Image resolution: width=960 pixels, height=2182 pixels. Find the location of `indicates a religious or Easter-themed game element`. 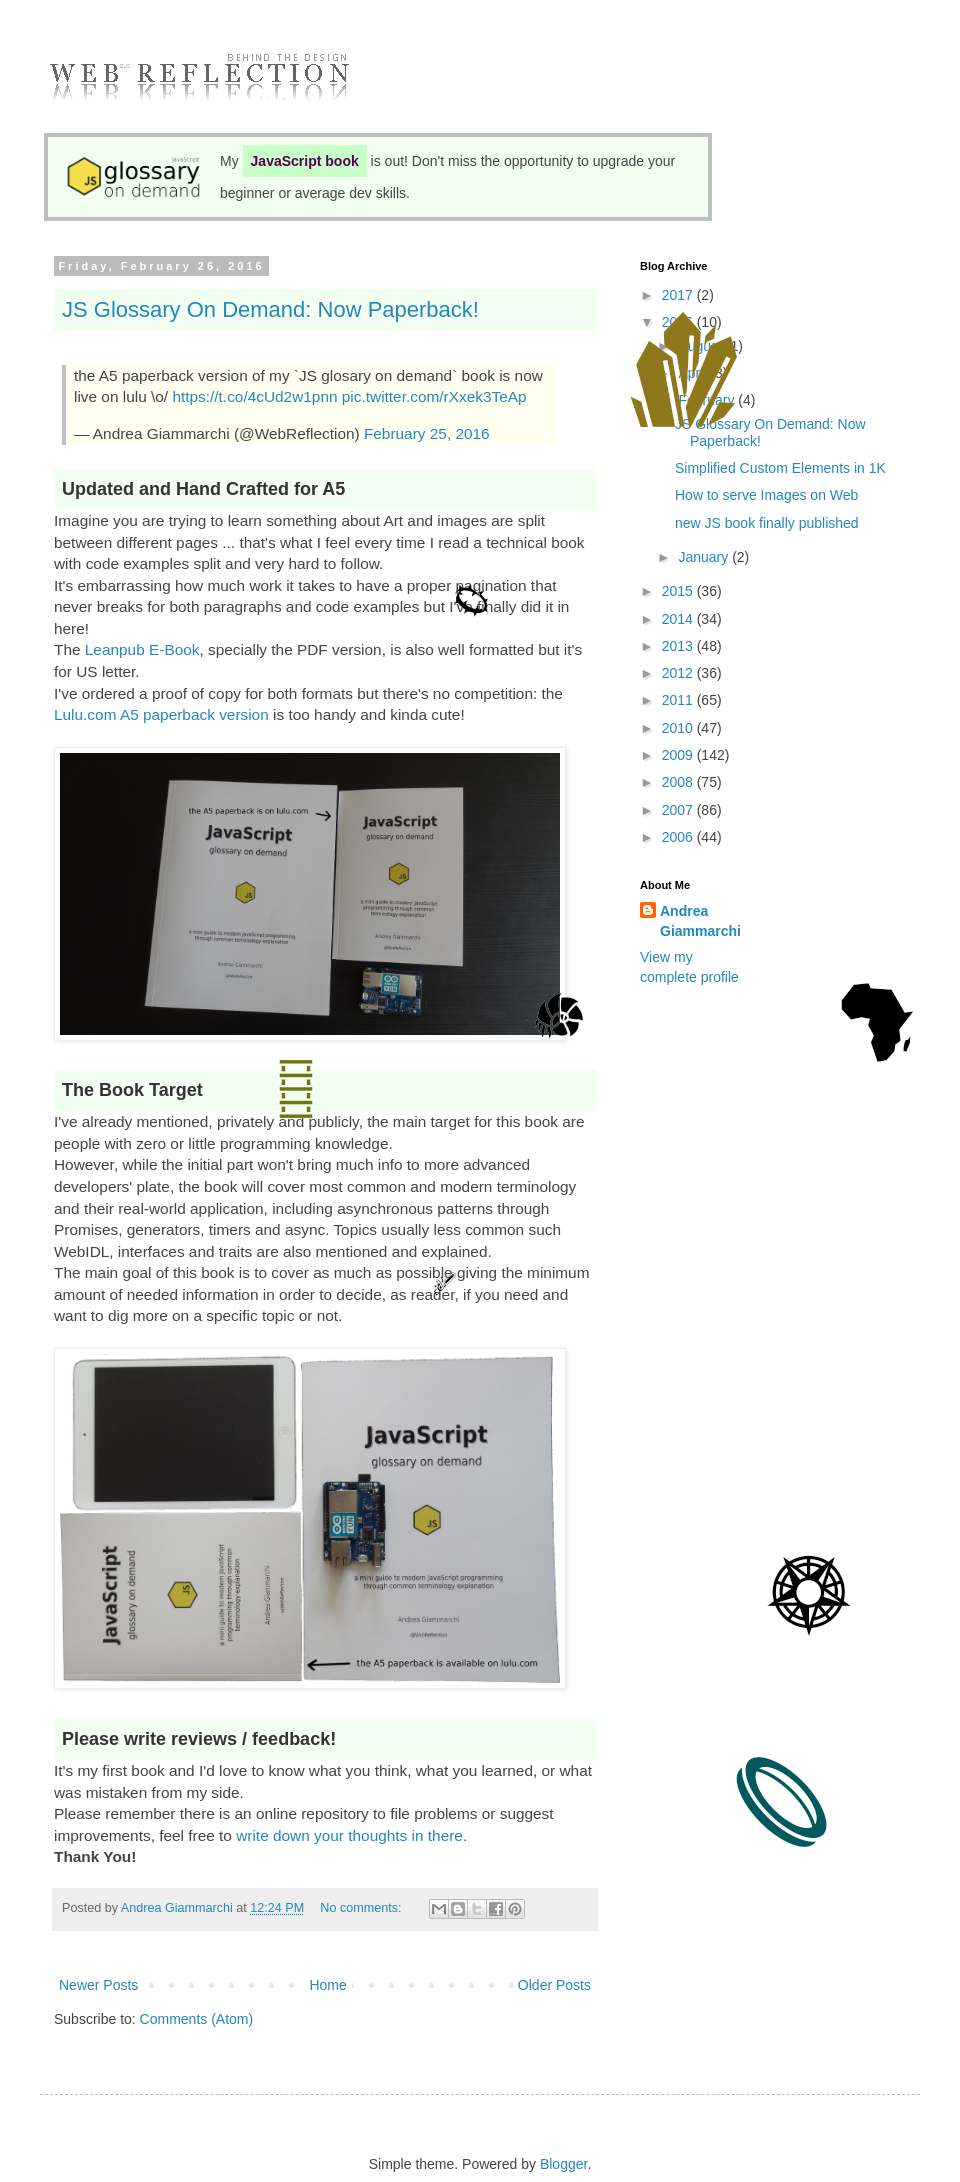

indicates a religious or Easter-themed game element is located at coordinates (471, 600).